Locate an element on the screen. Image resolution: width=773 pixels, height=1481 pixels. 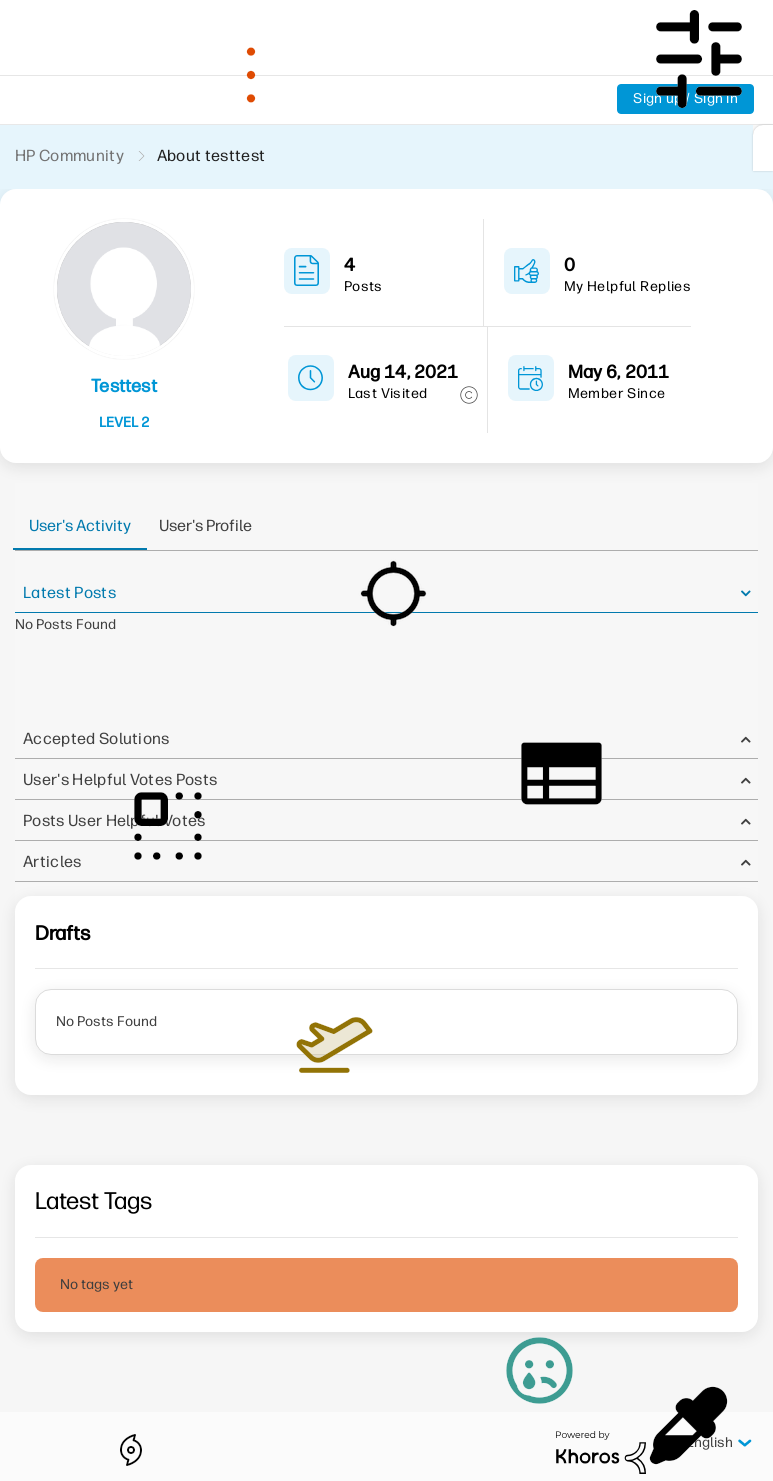
indicates a sad or negative emotional state is located at coordinates (539, 1370).